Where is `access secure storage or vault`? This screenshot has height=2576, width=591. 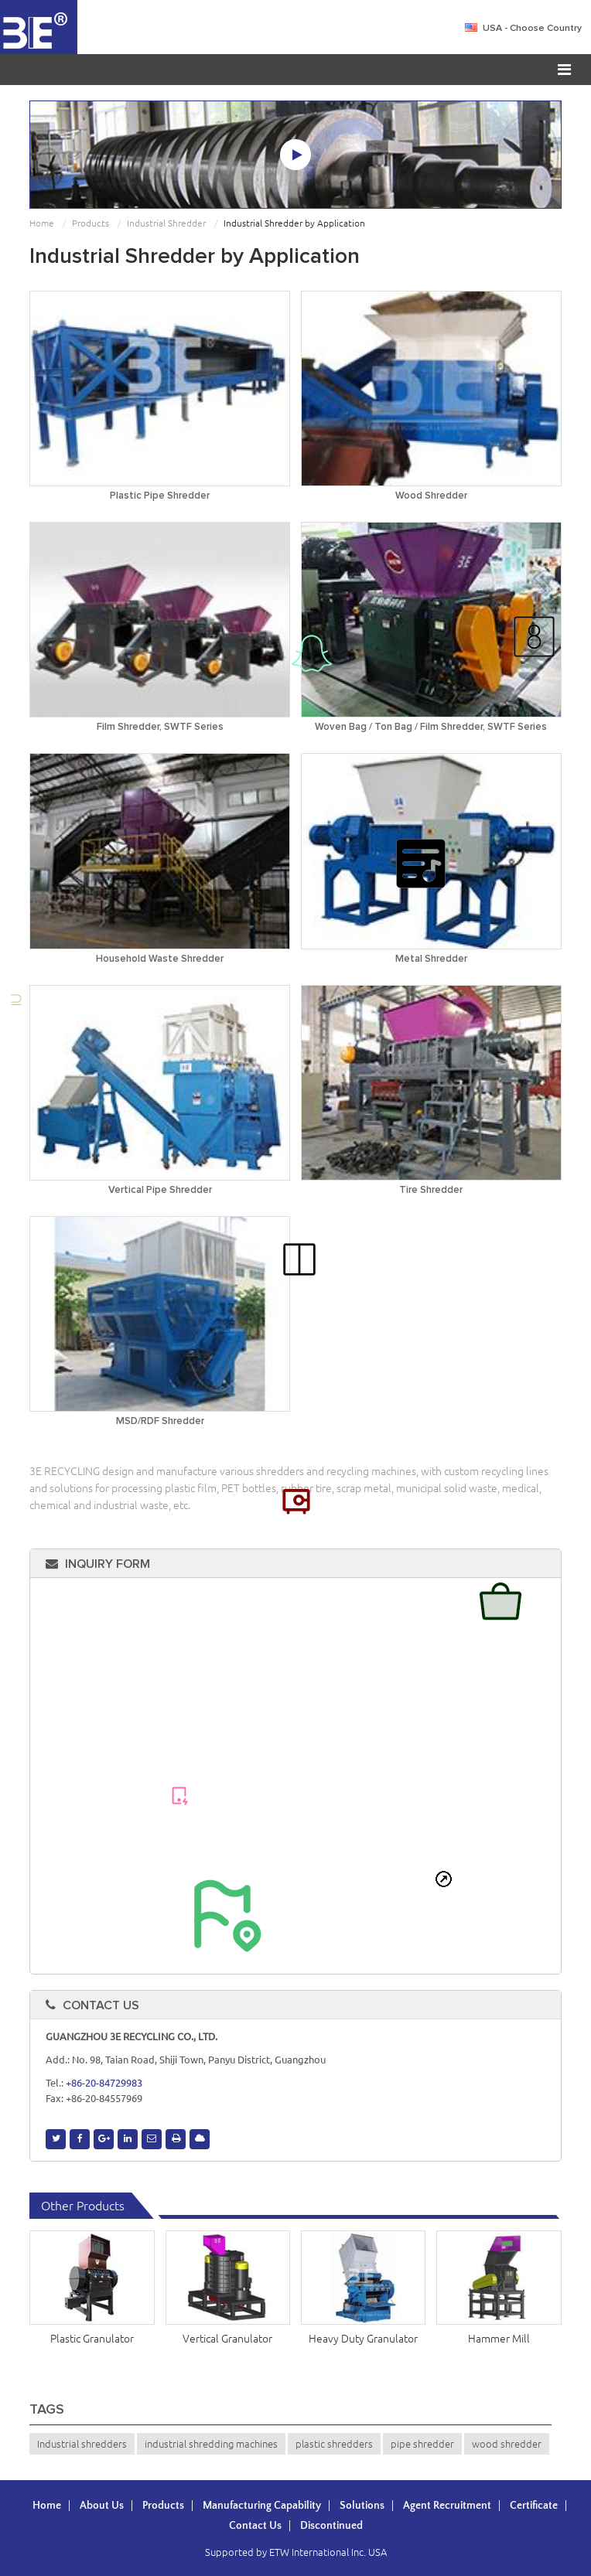 access secure storage or vault is located at coordinates (296, 1501).